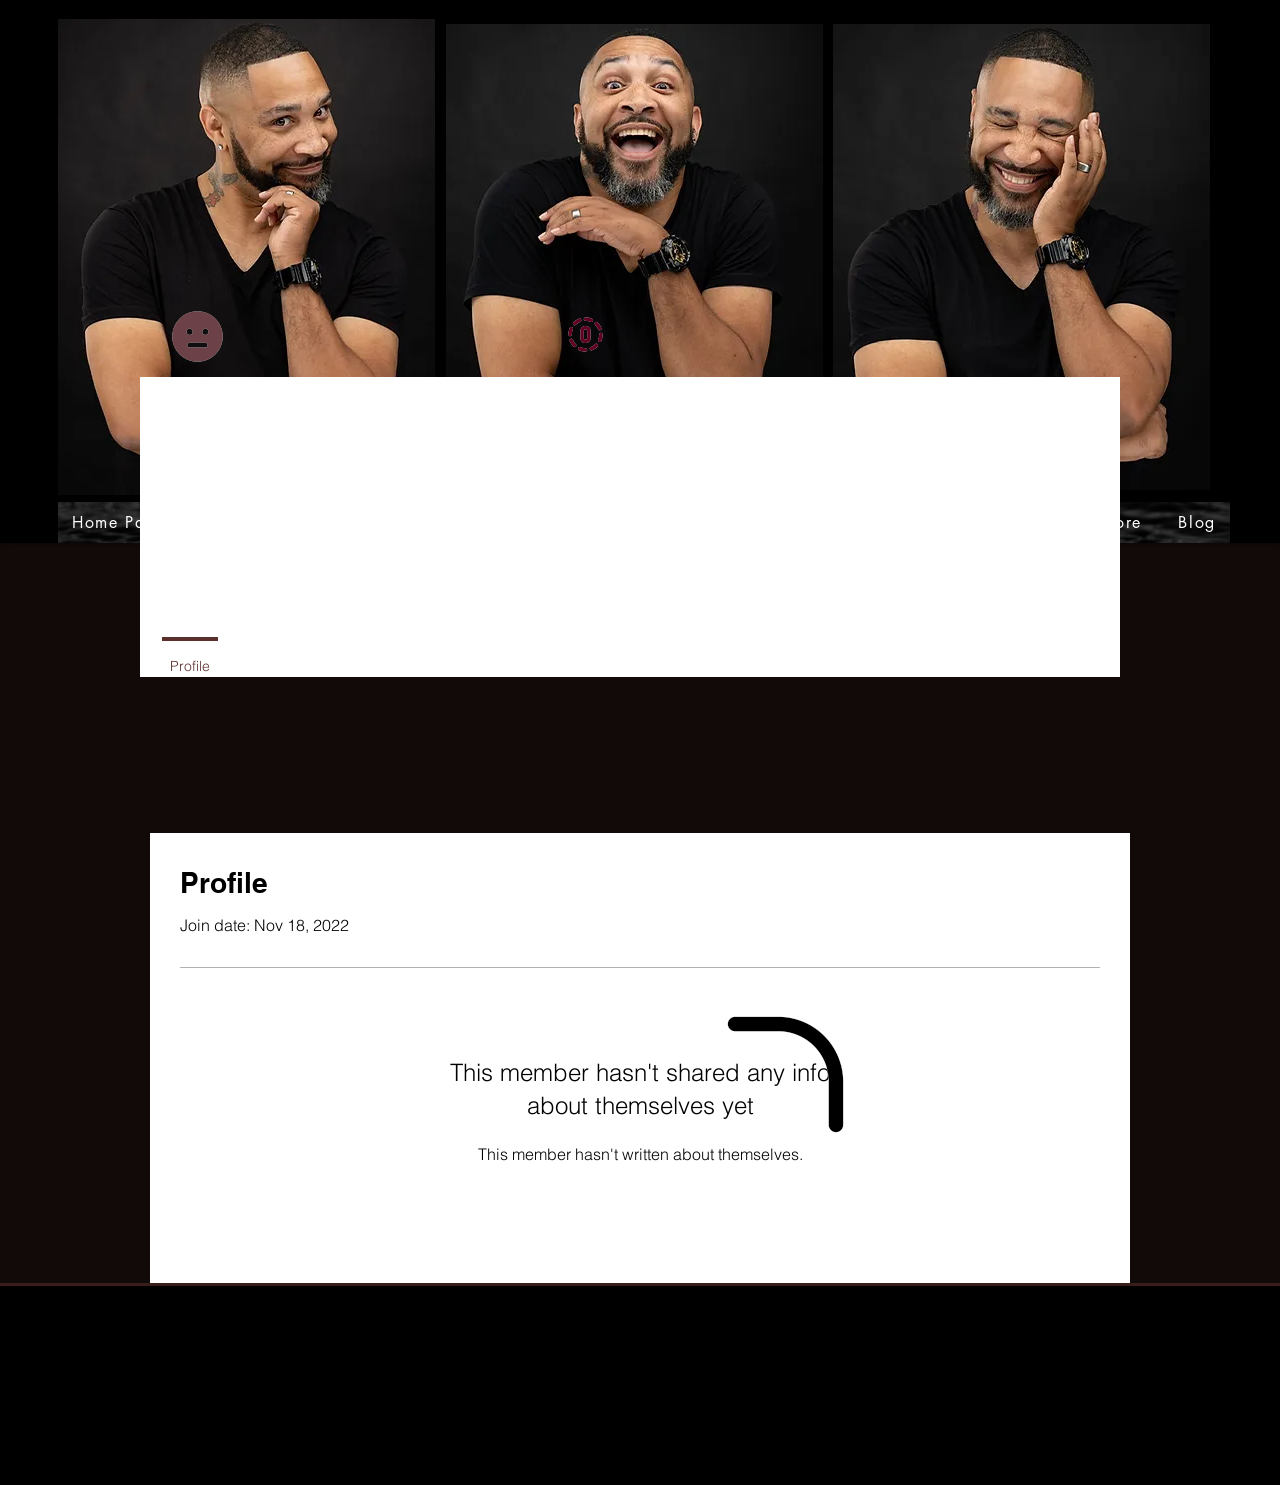  Describe the element at coordinates (785, 1074) in the screenshot. I see `set top-right corner radius` at that location.